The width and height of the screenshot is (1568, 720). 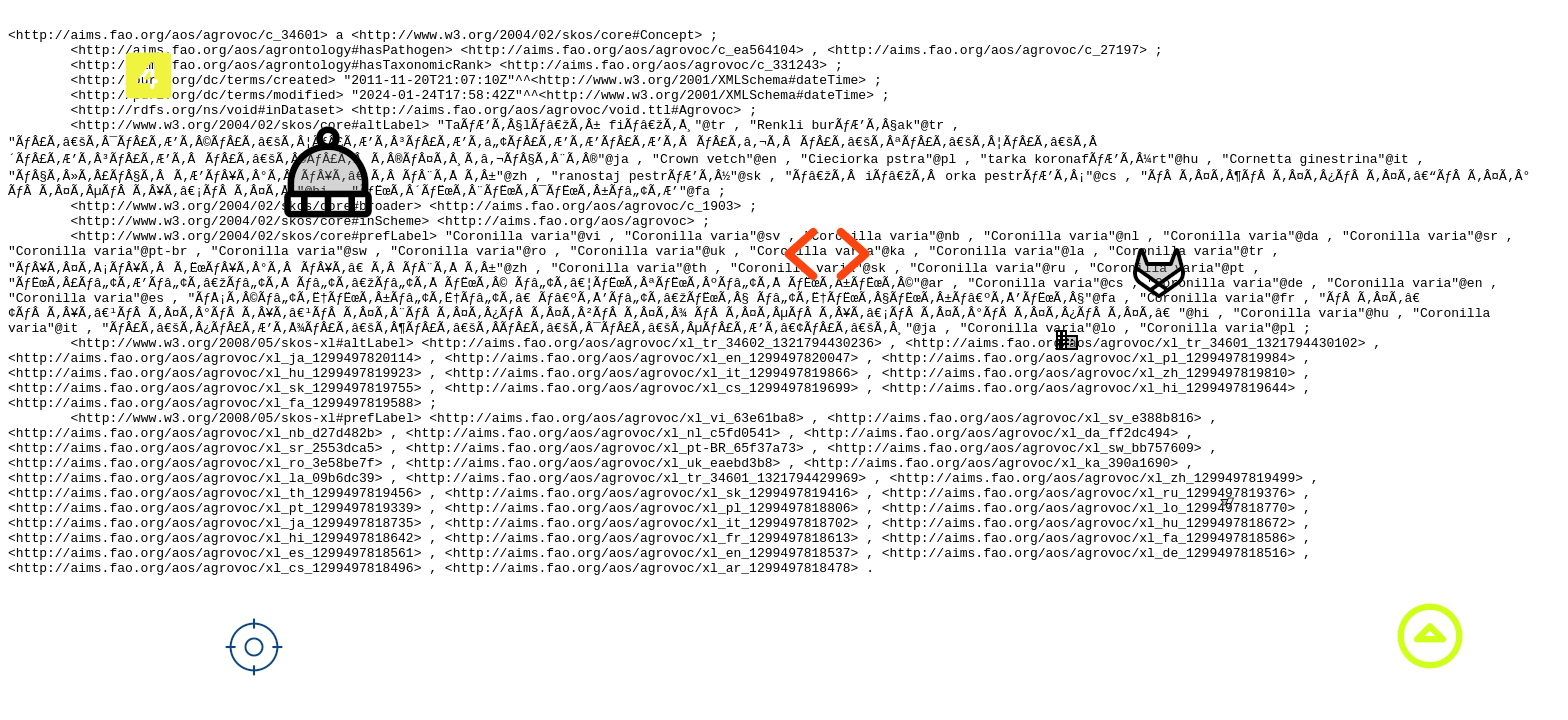 I want to click on view or edit source code, so click(x=827, y=254).